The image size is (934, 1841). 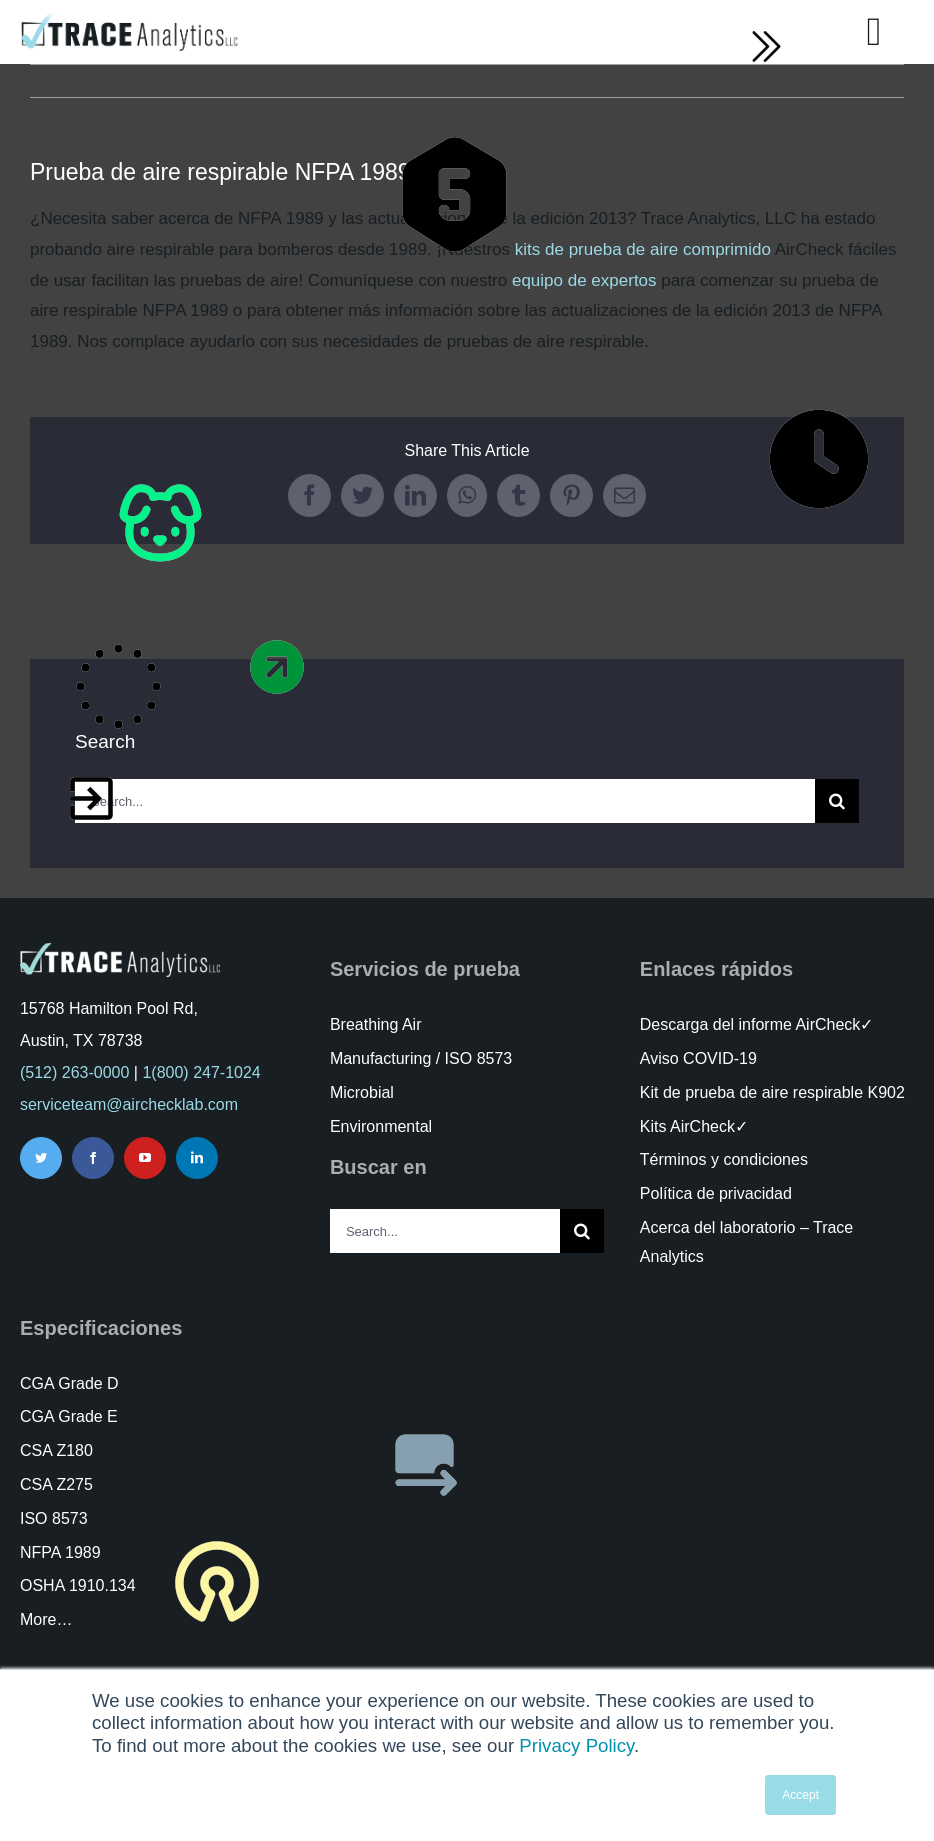 I want to click on step 5 in a multi-step process, so click(x=454, y=194).